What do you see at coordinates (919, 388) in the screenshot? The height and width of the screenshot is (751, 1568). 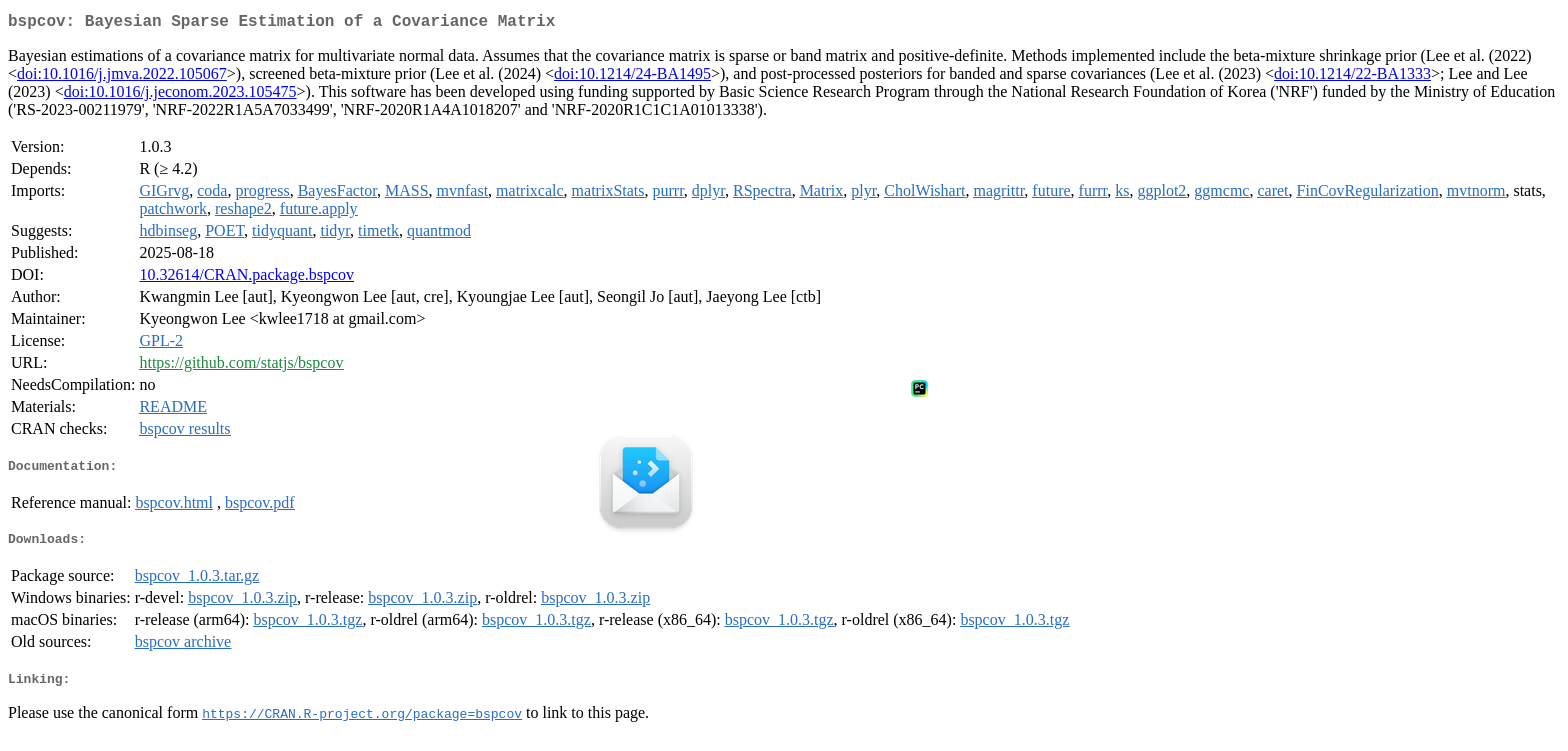 I see `open PyCharm IDE` at bounding box center [919, 388].